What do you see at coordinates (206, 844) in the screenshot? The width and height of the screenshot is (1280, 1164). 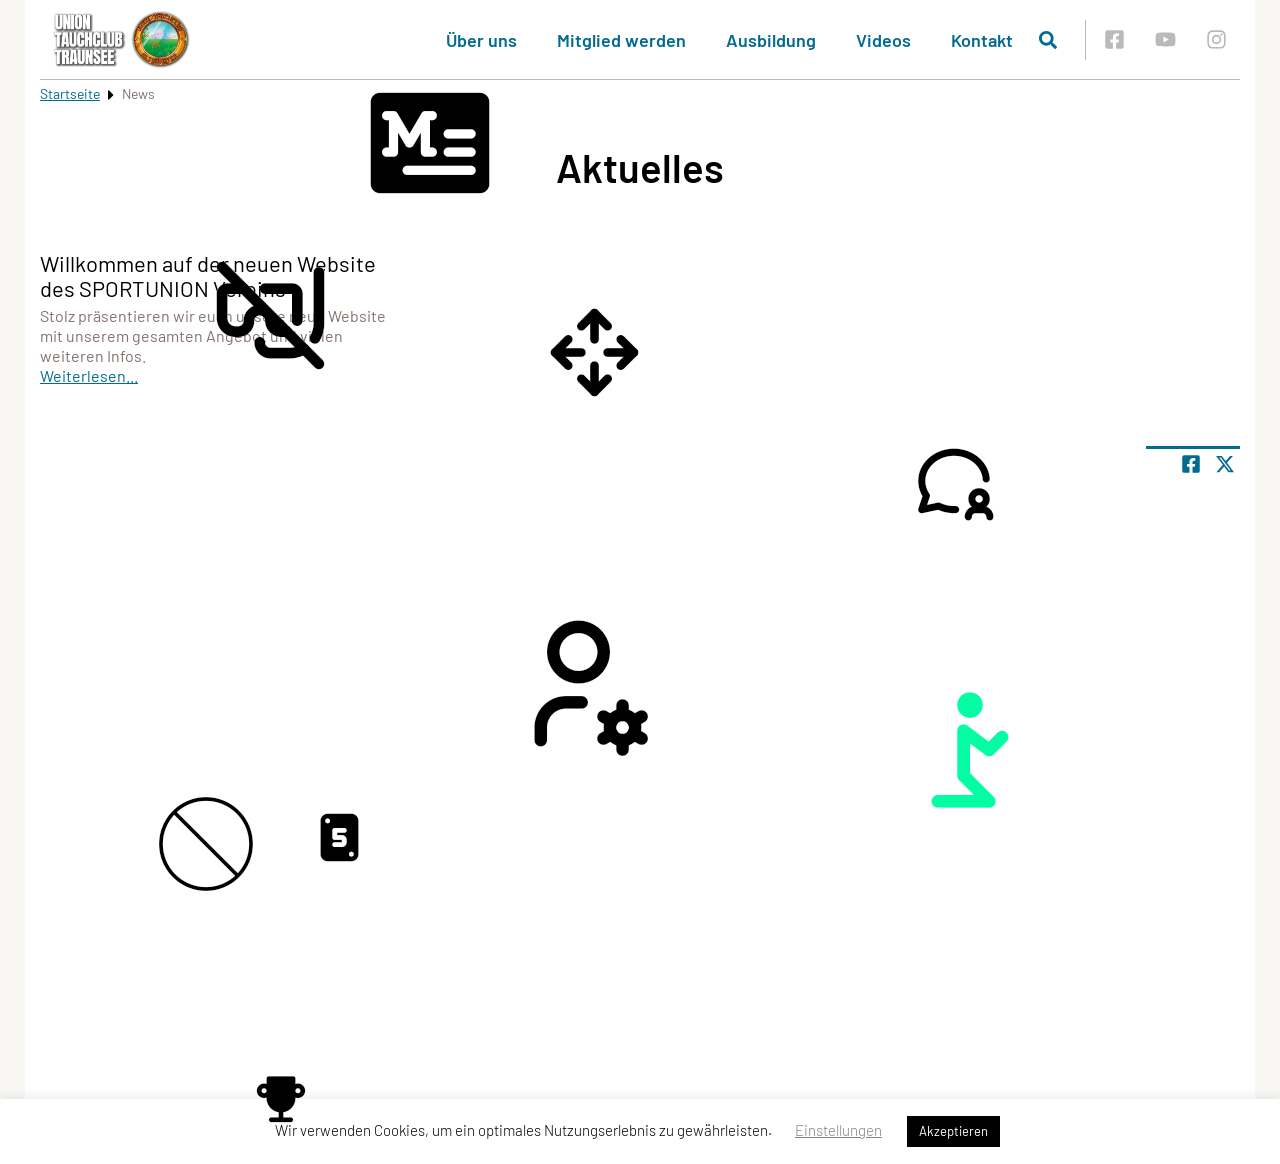 I see `indicates a prohibited or blocked action` at bounding box center [206, 844].